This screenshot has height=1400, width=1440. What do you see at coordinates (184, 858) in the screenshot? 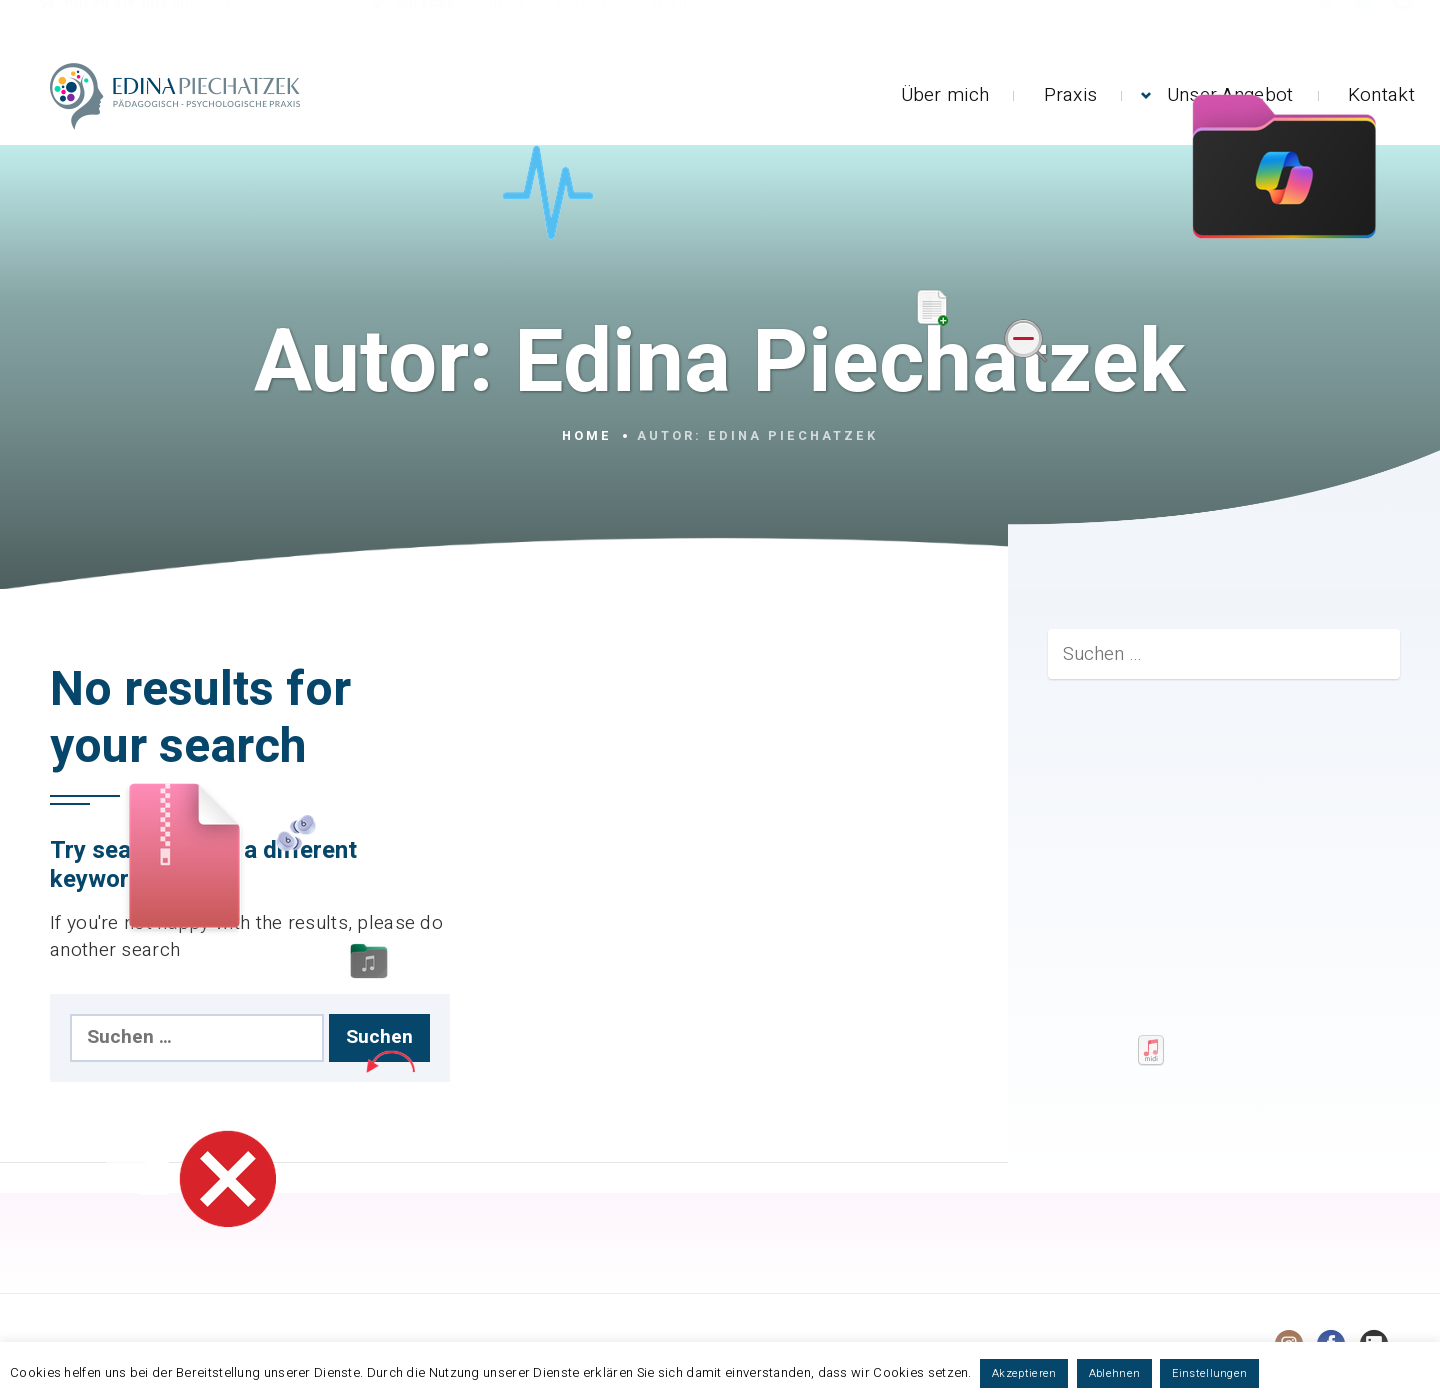
I see `compressed tar archive file` at bounding box center [184, 858].